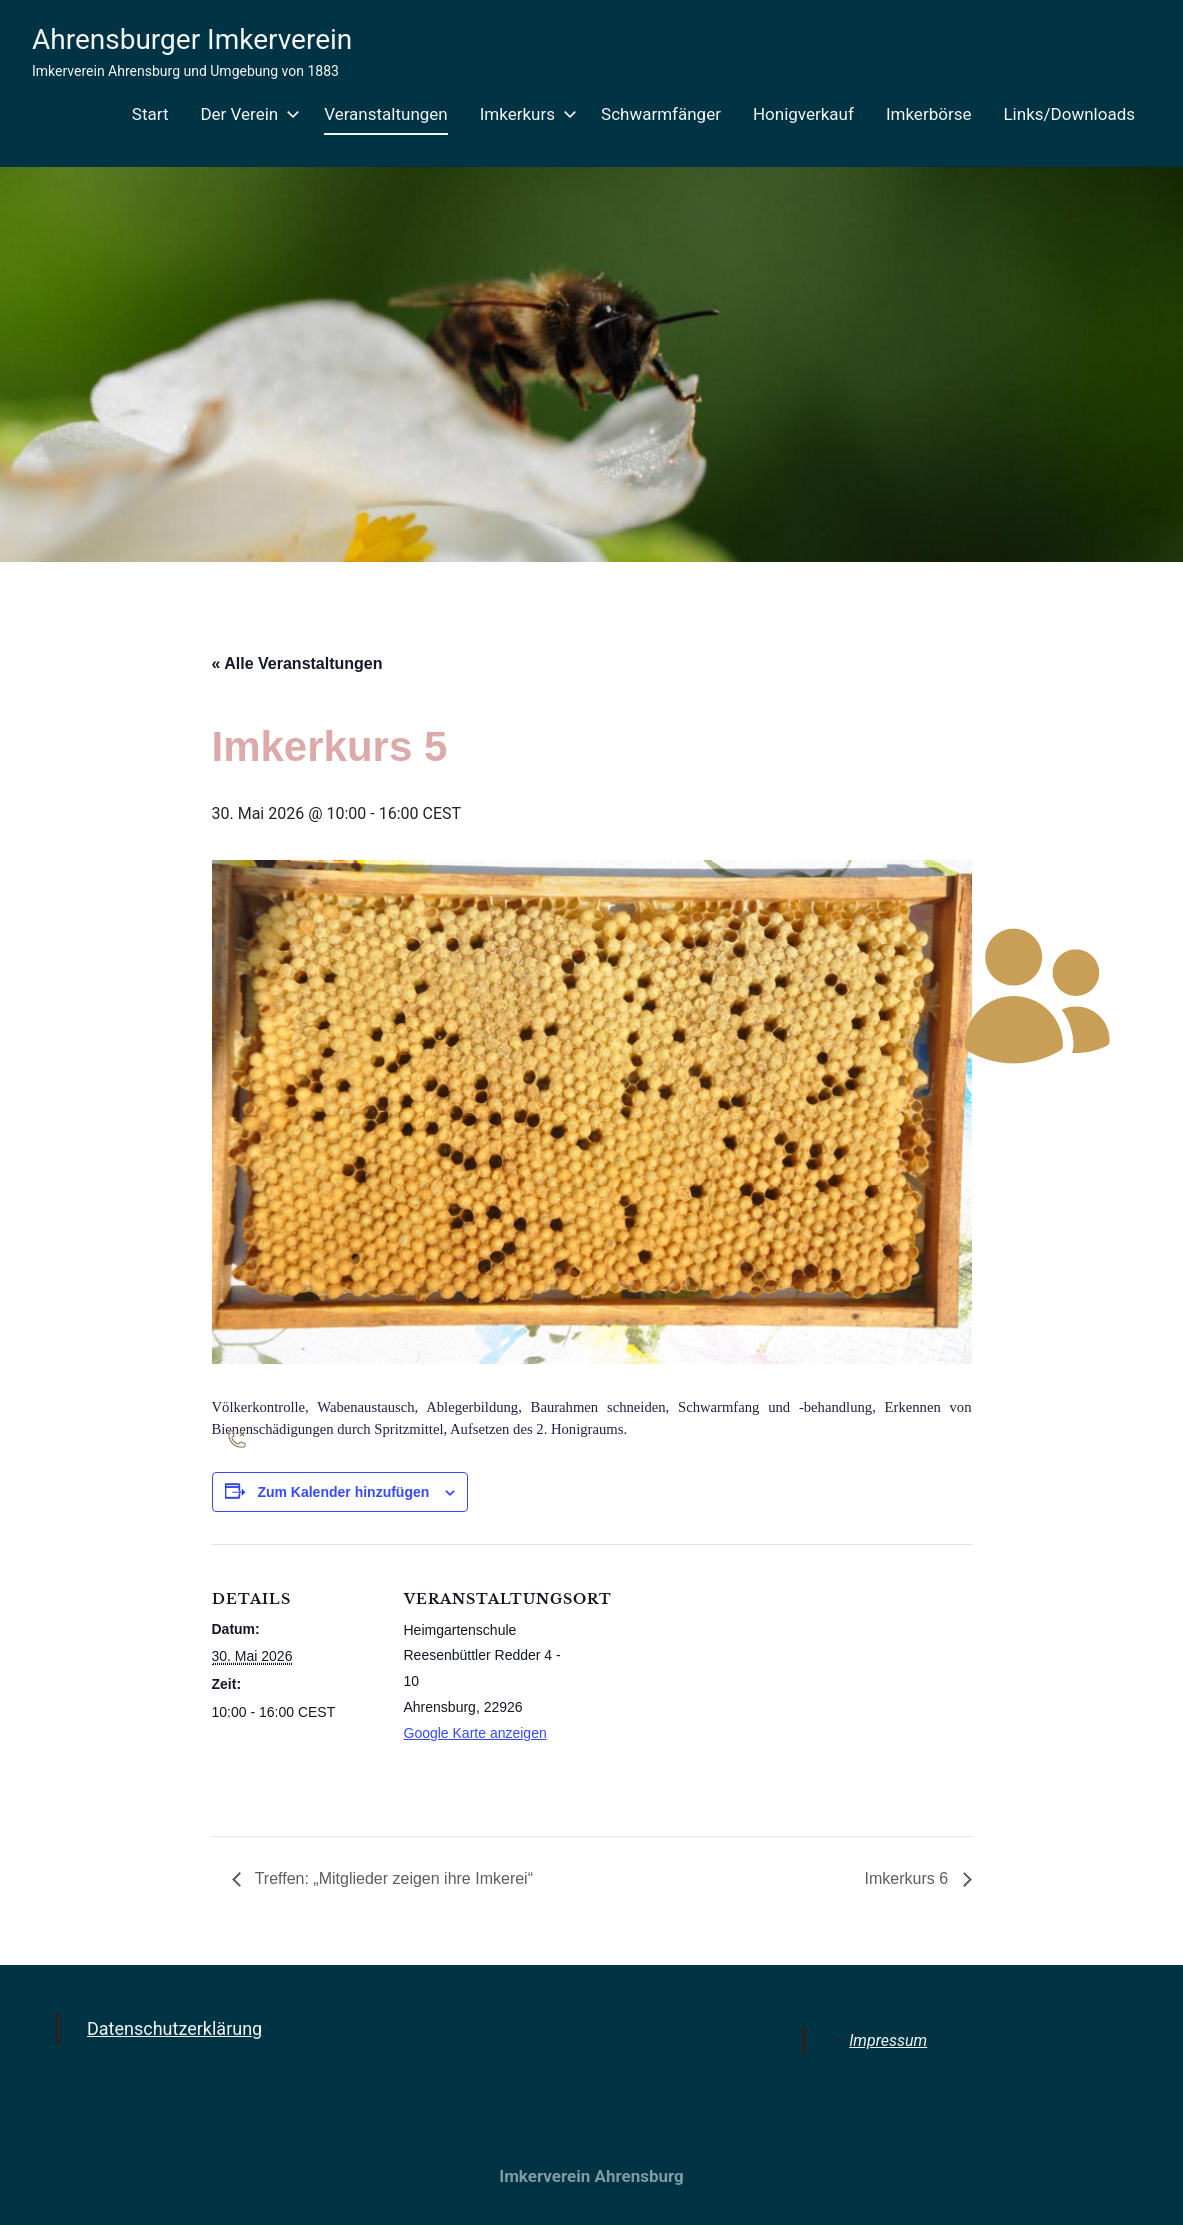 The width and height of the screenshot is (1183, 2225). Describe the element at coordinates (1037, 996) in the screenshot. I see `view all users or team members` at that location.